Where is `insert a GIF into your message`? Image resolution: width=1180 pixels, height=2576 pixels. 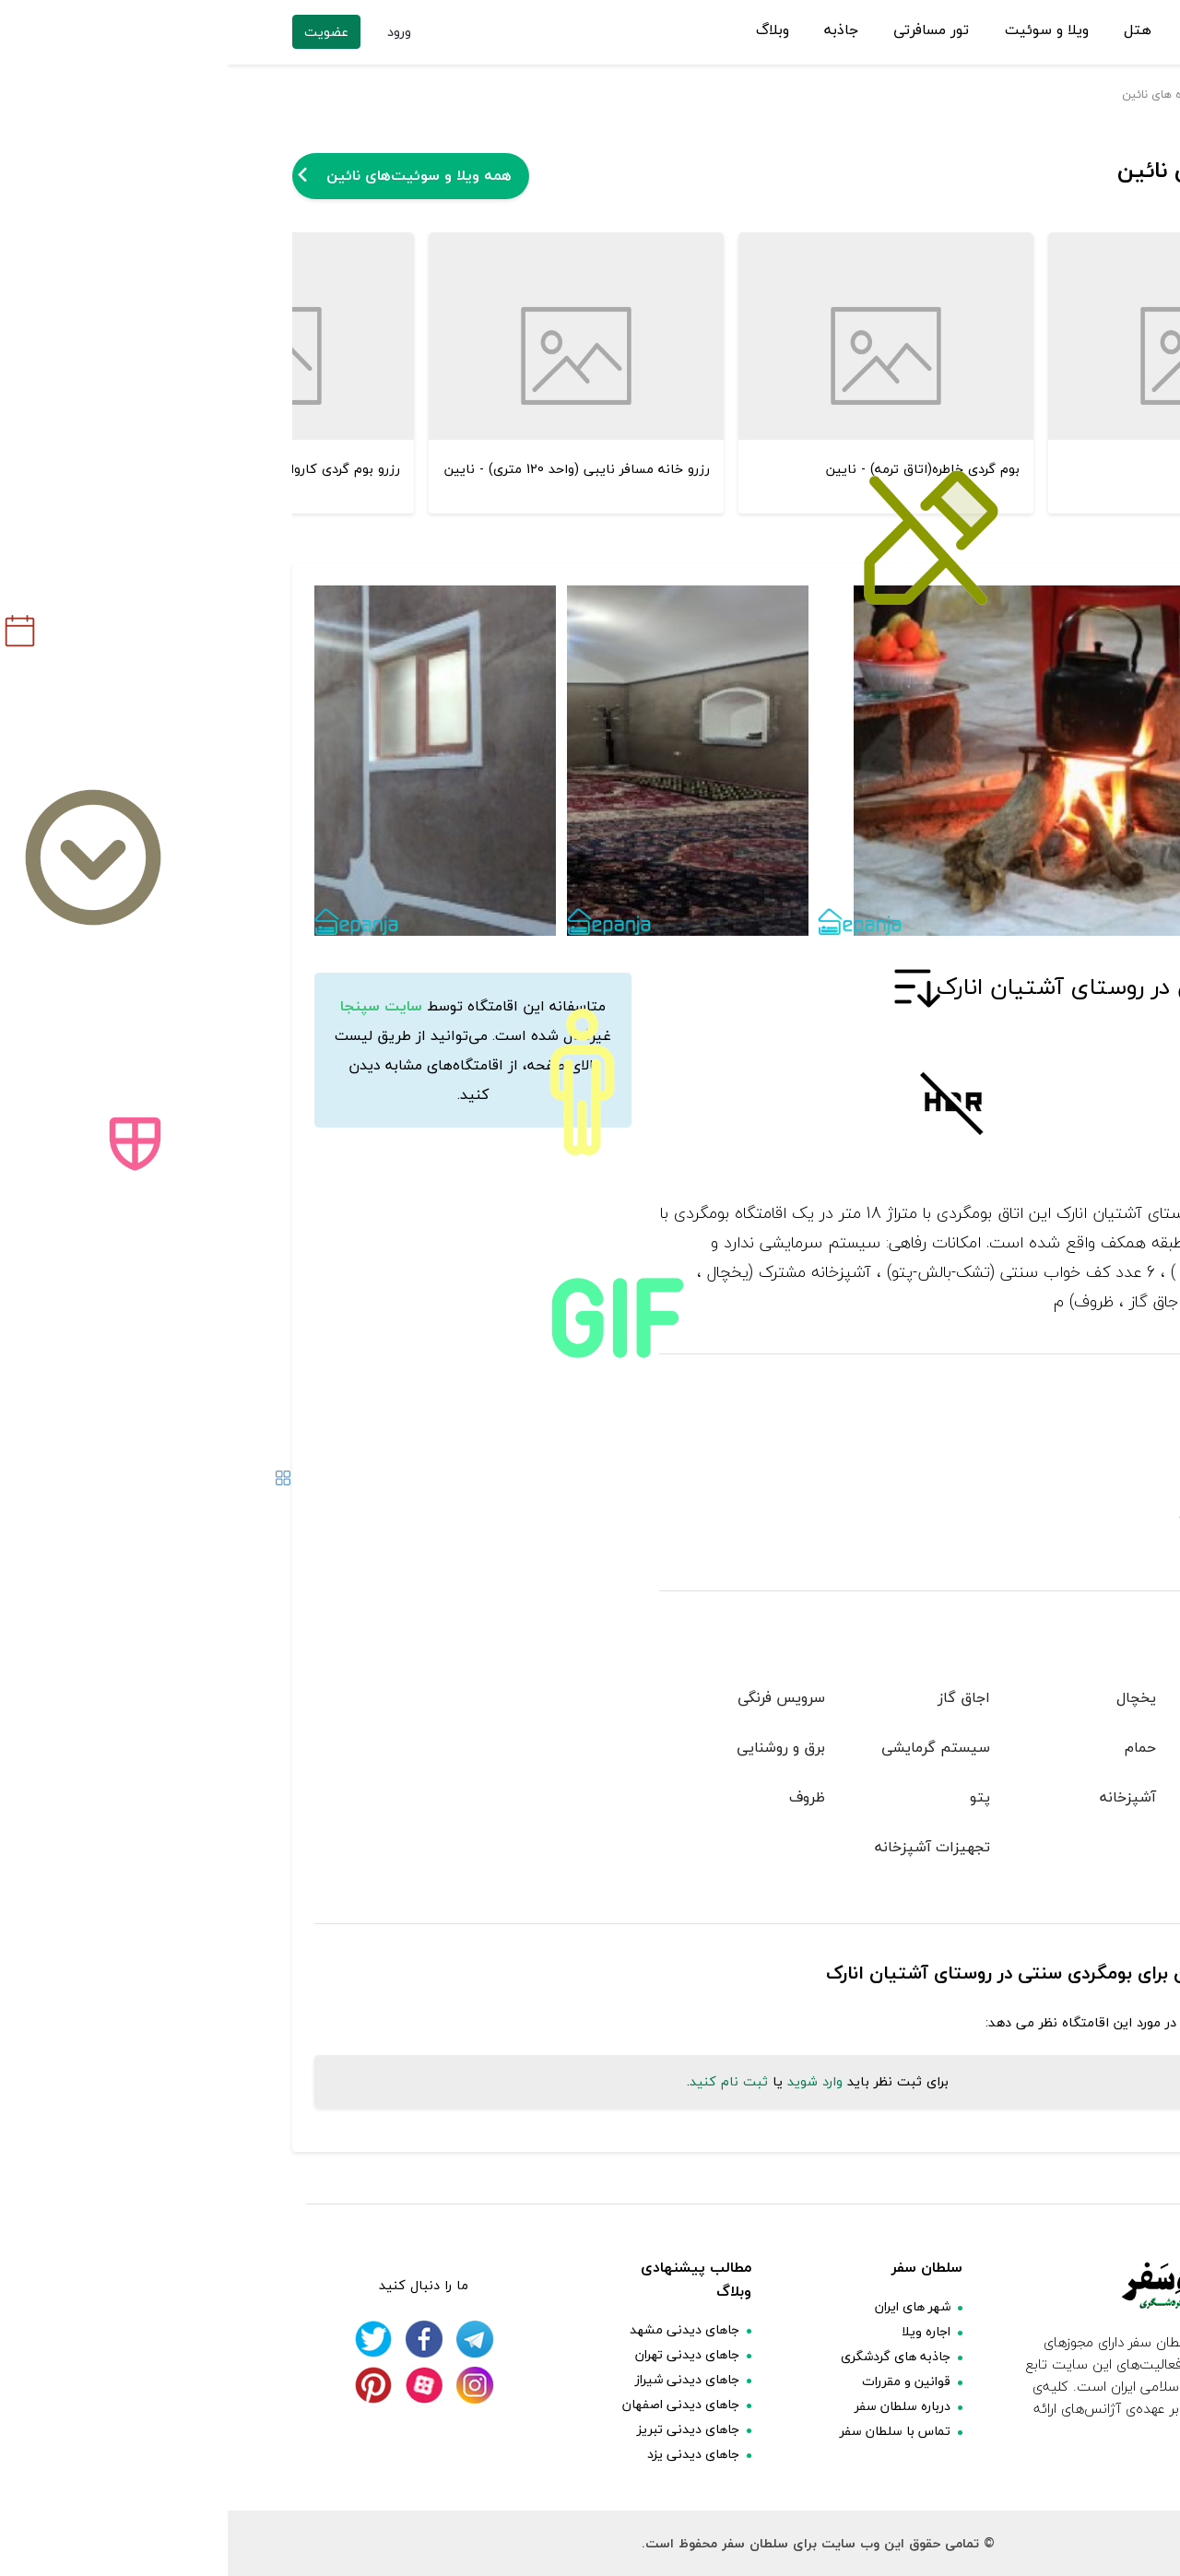
insert a GIF into your message is located at coordinates (615, 1318).